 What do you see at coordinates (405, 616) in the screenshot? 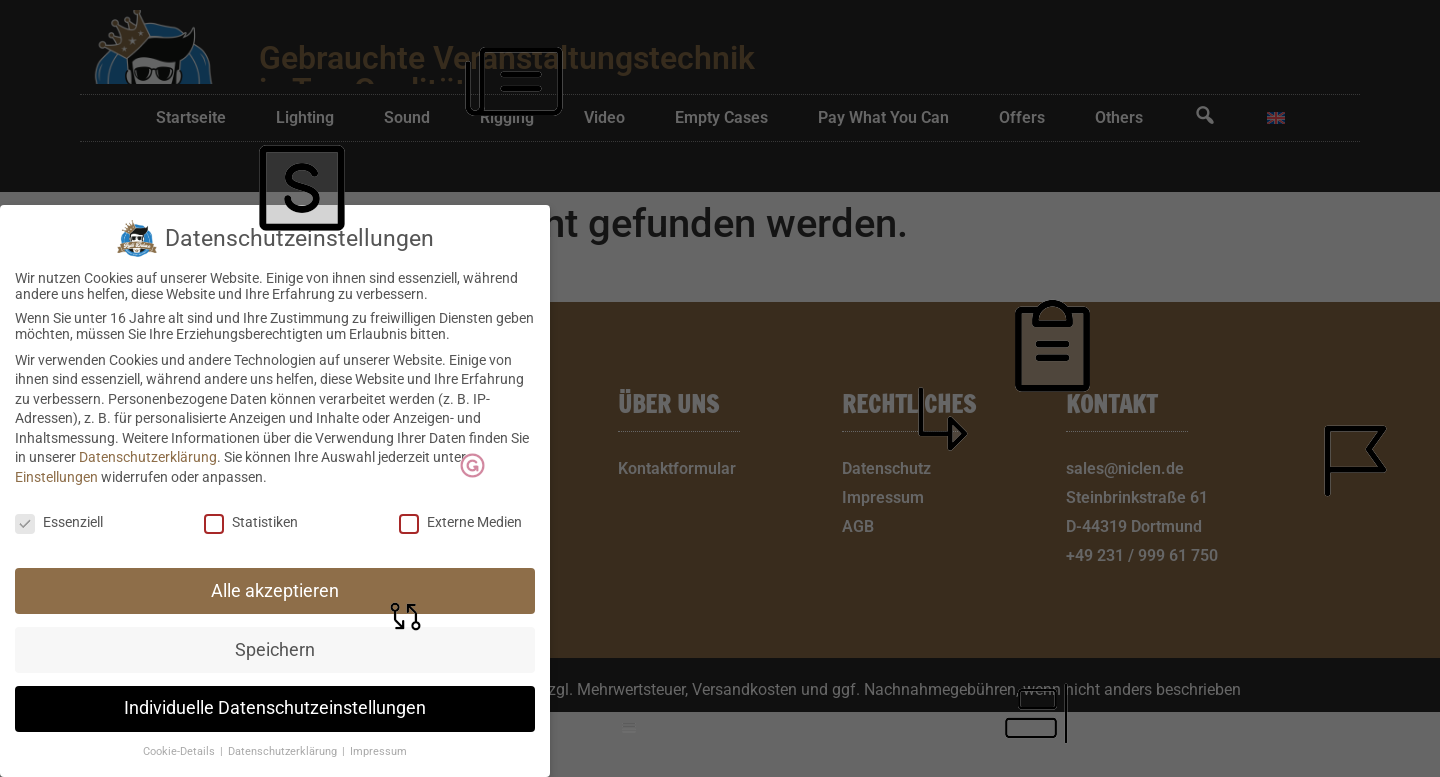
I see `view code changes between versions` at bounding box center [405, 616].